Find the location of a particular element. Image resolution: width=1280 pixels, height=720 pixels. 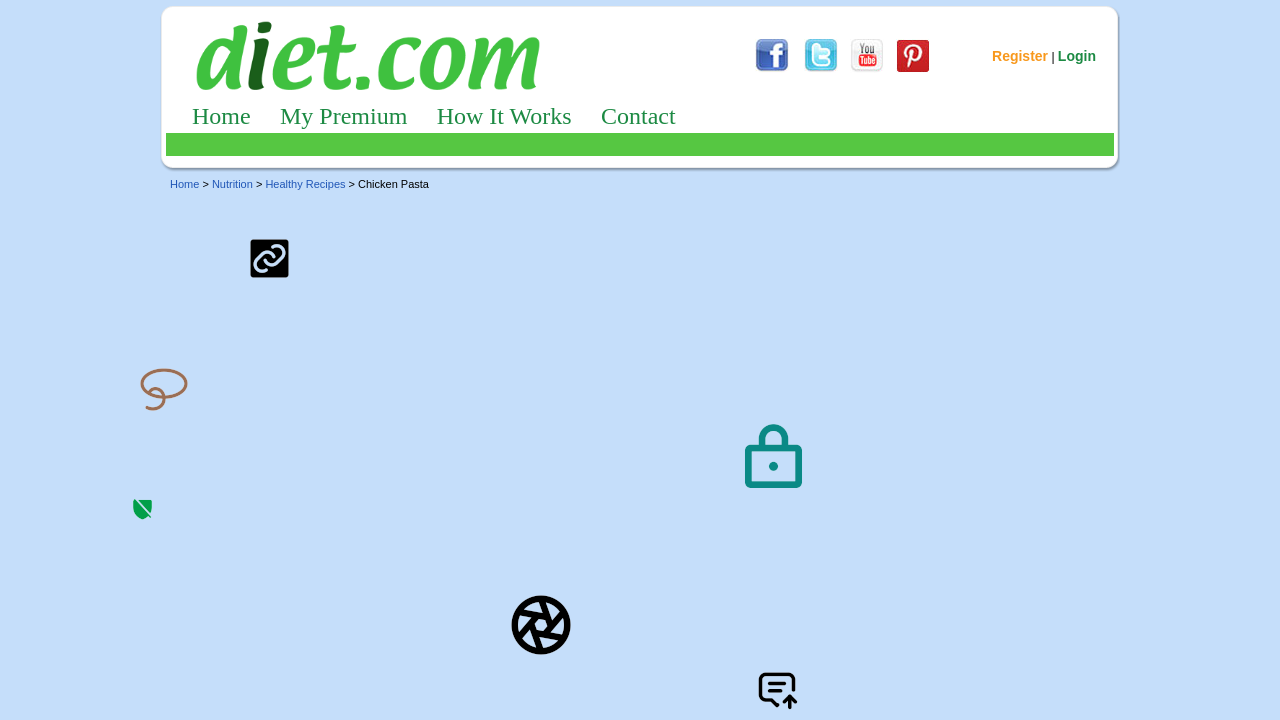

copy or share a link is located at coordinates (269, 258).